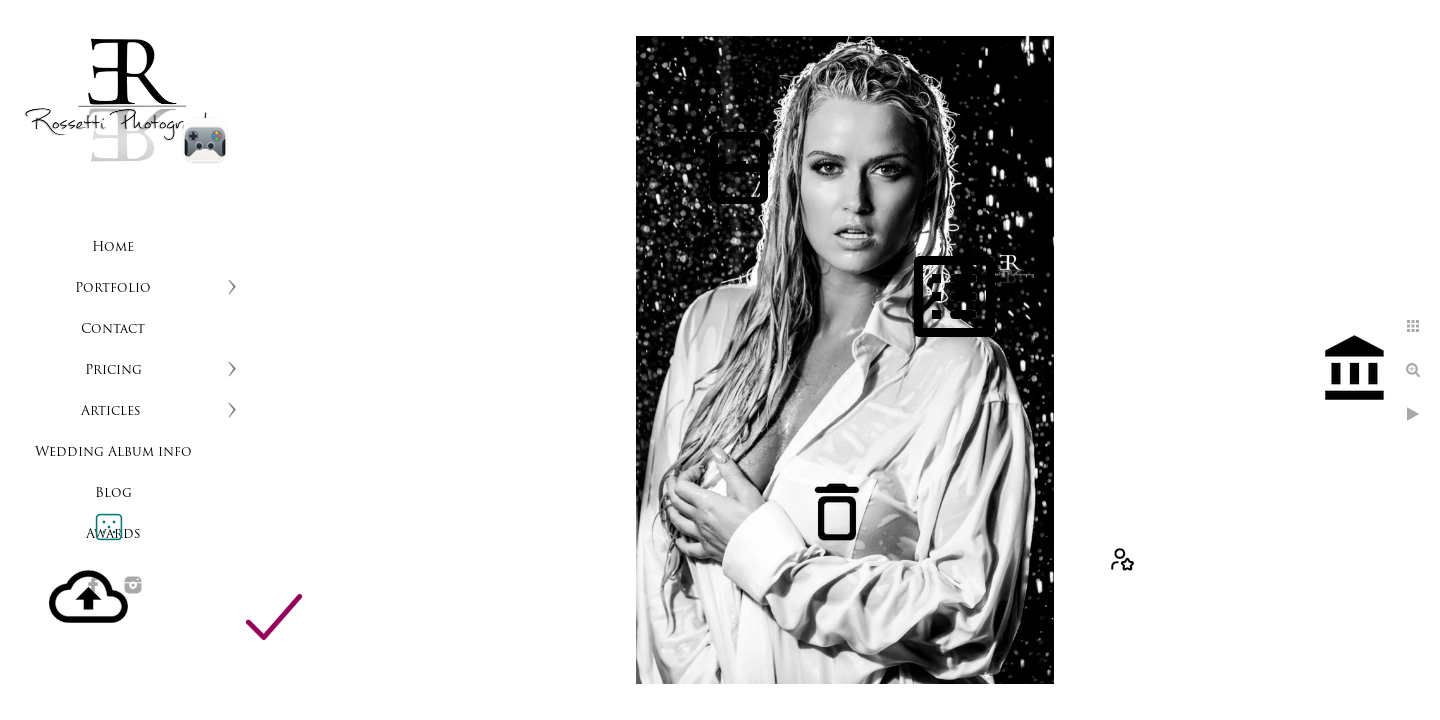 This screenshot has height=720, width=1440. What do you see at coordinates (954, 296) in the screenshot?
I see `view list details or items` at bounding box center [954, 296].